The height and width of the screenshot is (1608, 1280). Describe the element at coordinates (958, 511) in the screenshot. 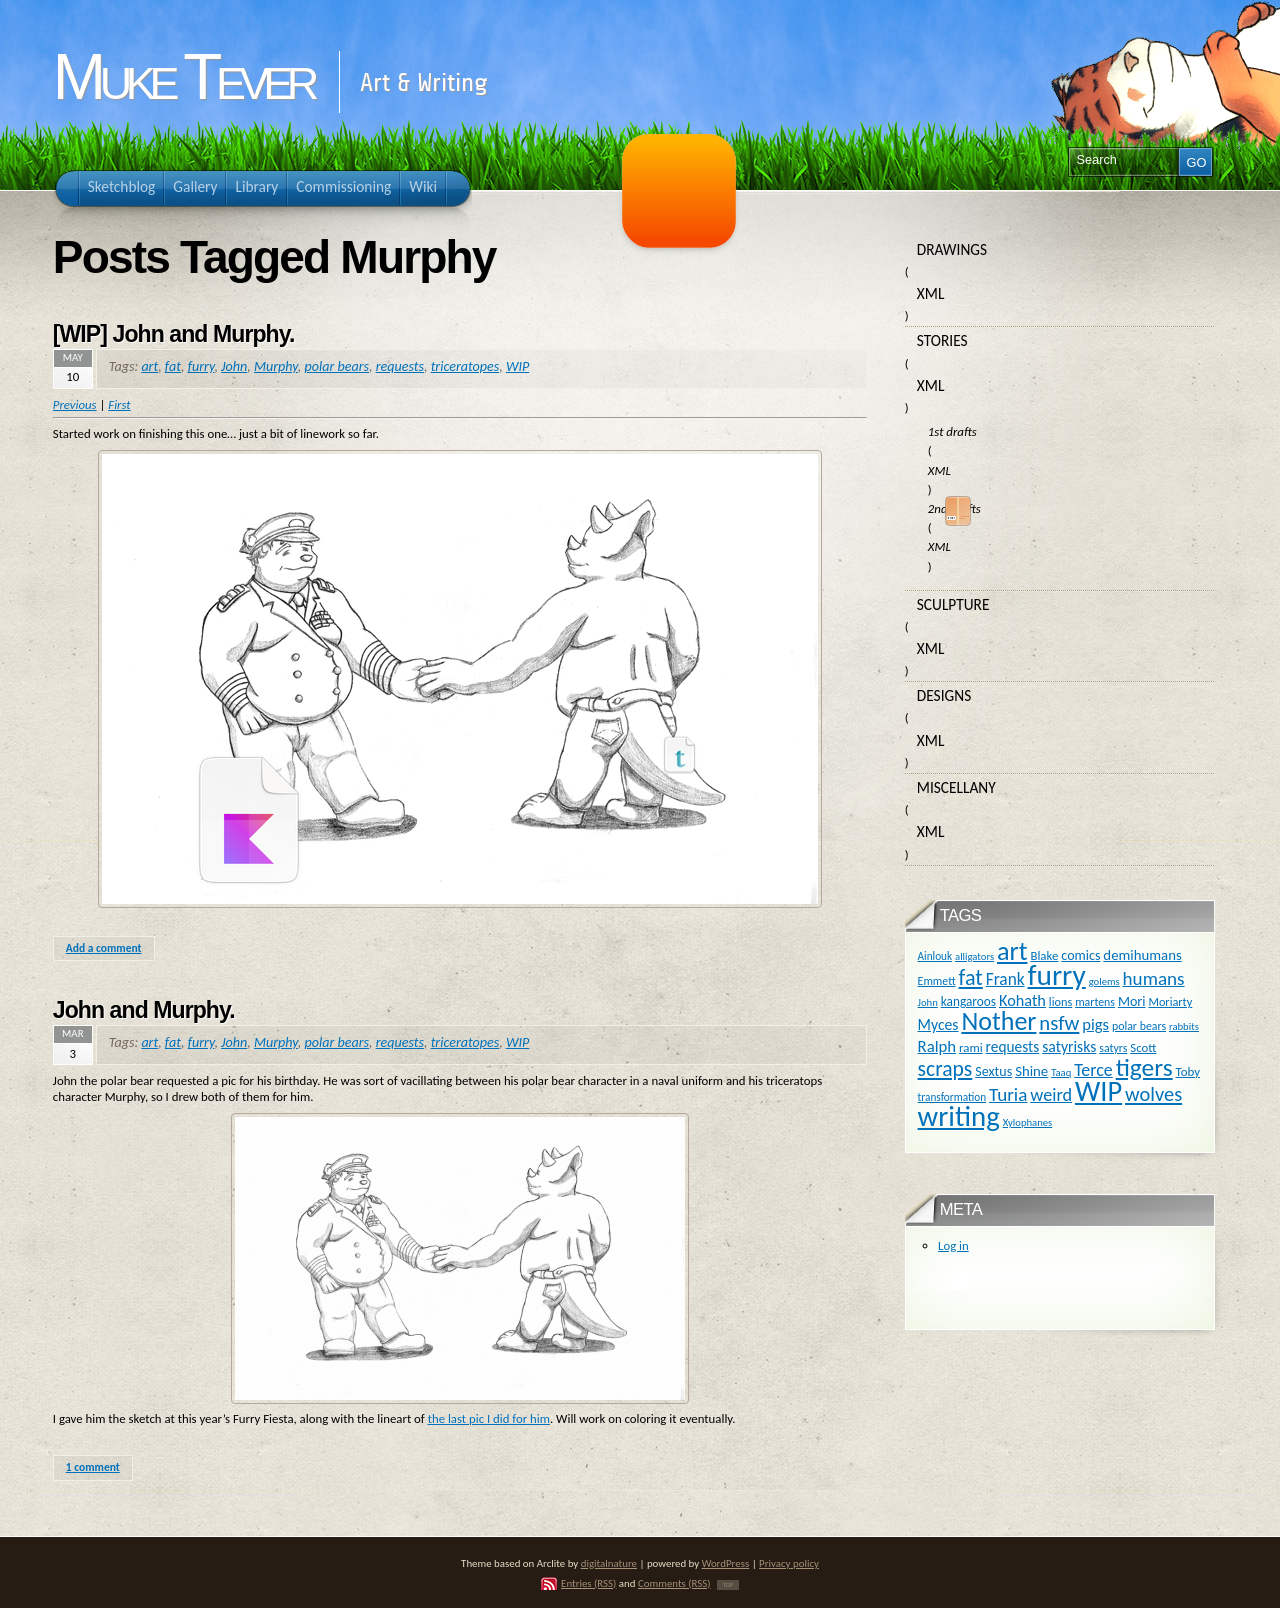

I see `a package or archive file type` at that location.